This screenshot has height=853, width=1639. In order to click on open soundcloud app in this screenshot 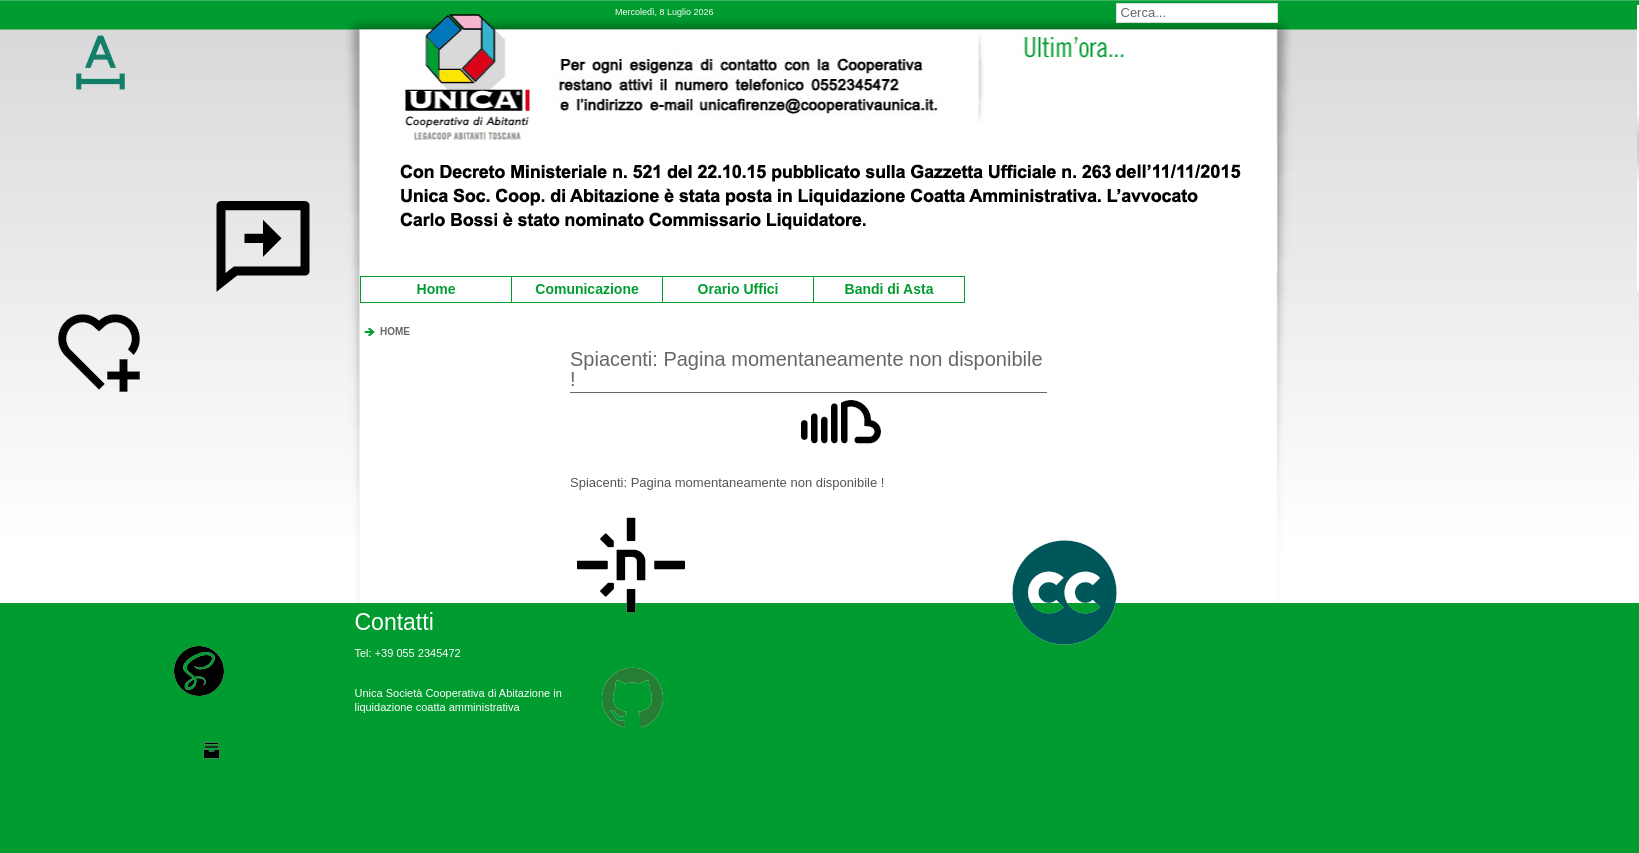, I will do `click(841, 420)`.